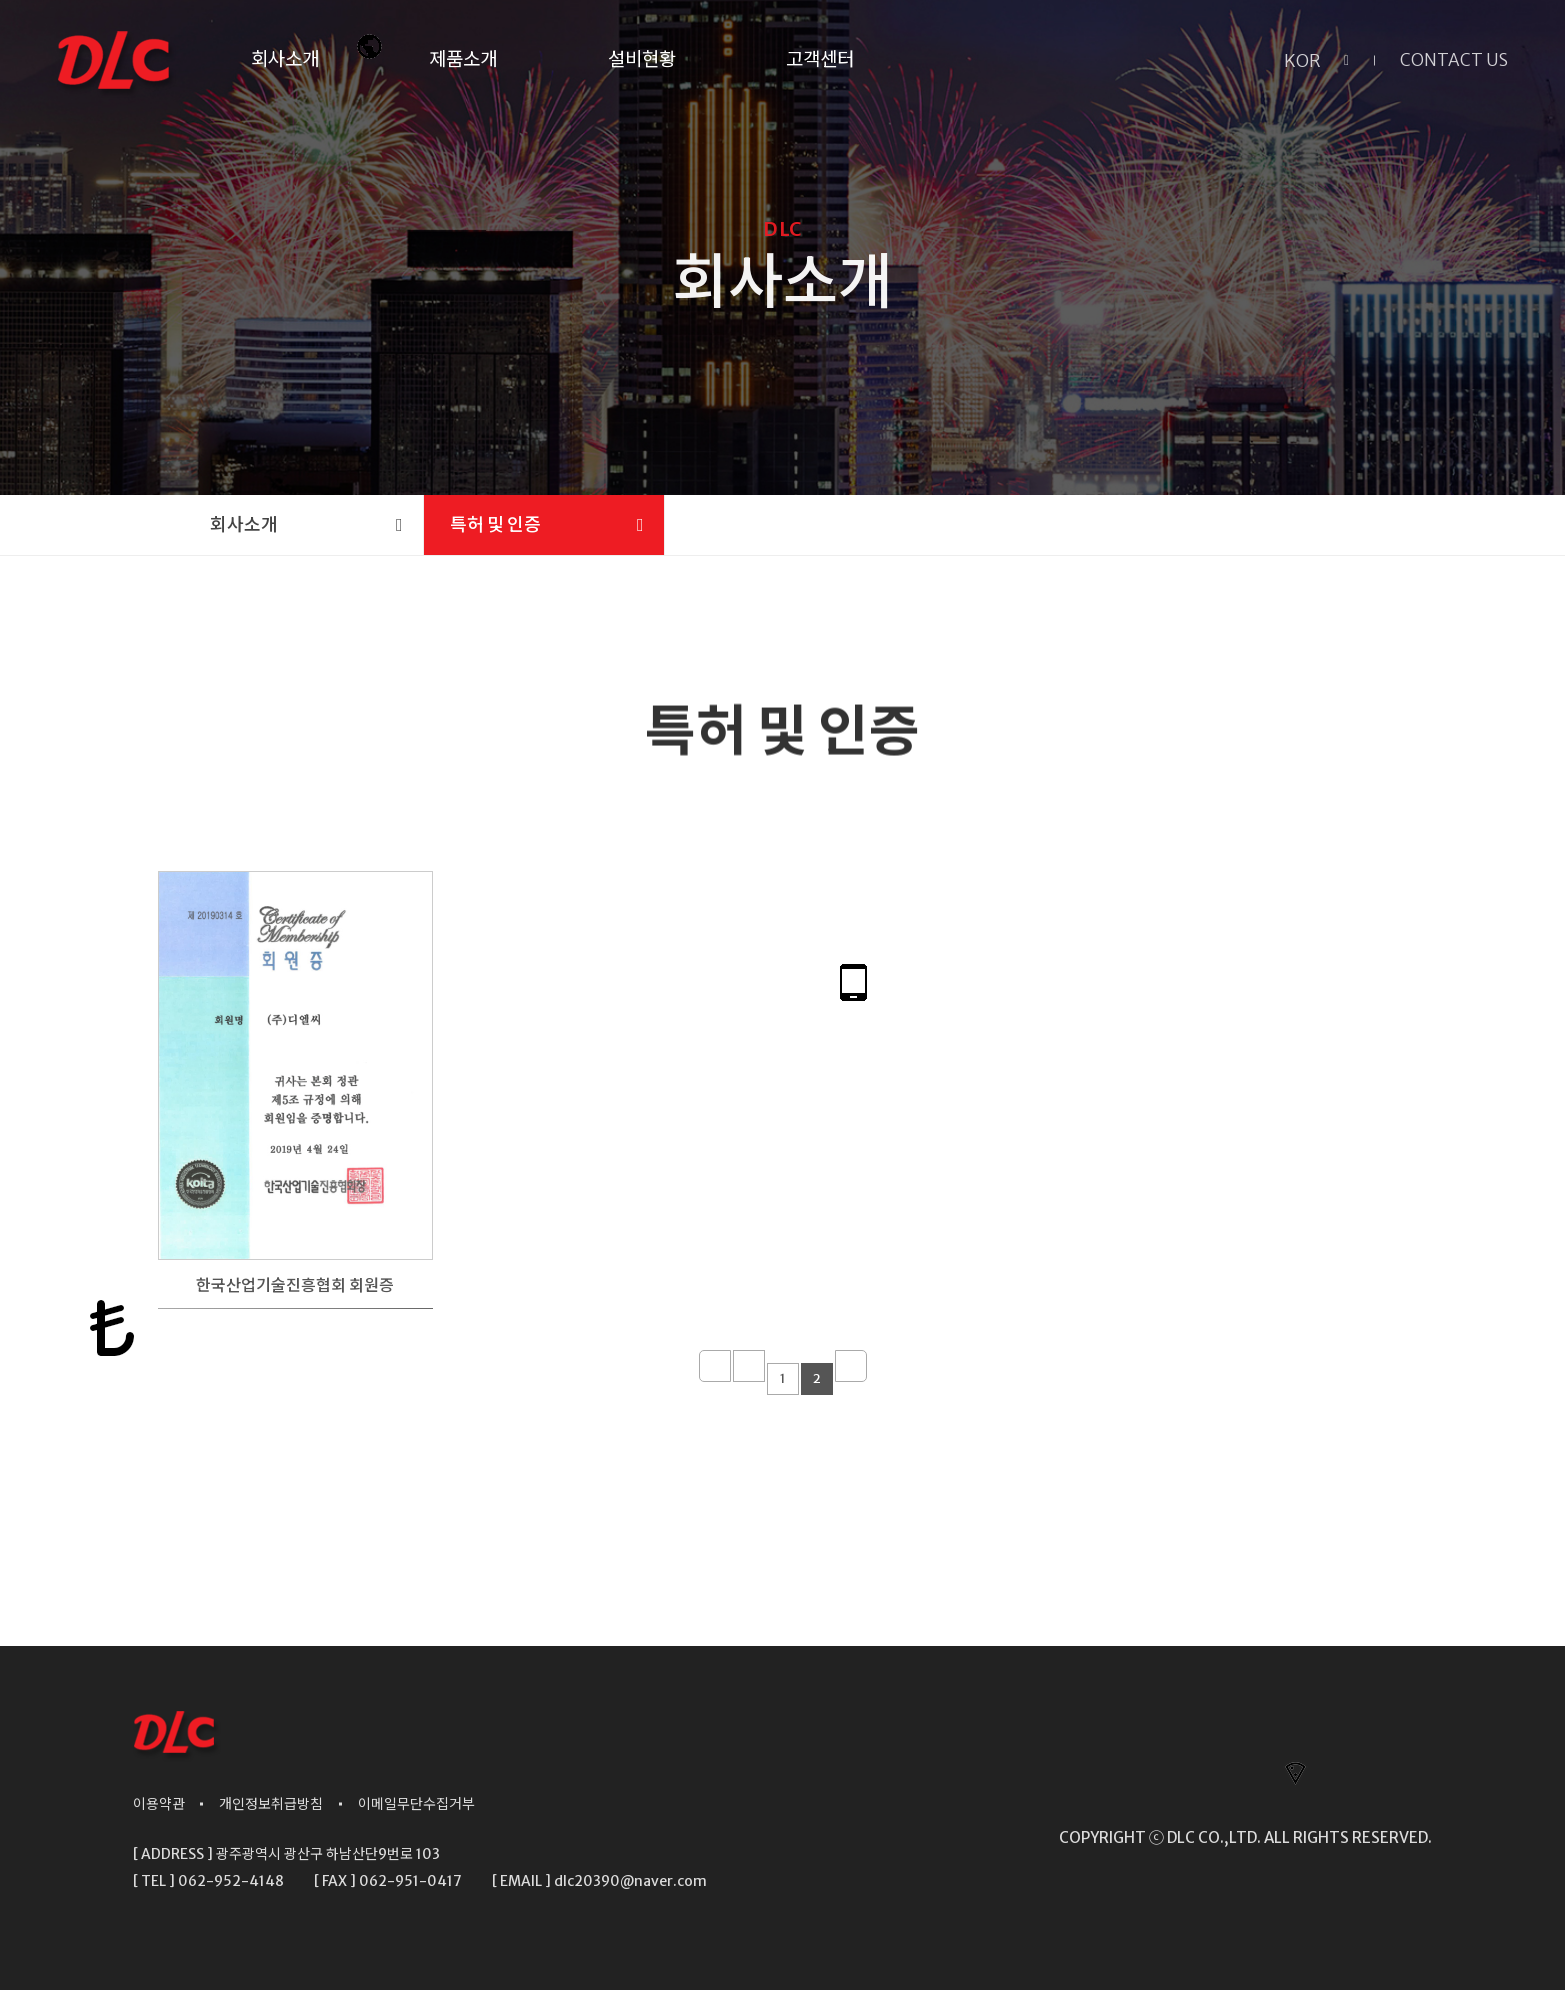 Image resolution: width=1565 pixels, height=1990 pixels. What do you see at coordinates (369, 46) in the screenshot?
I see `switch to public visibility` at bounding box center [369, 46].